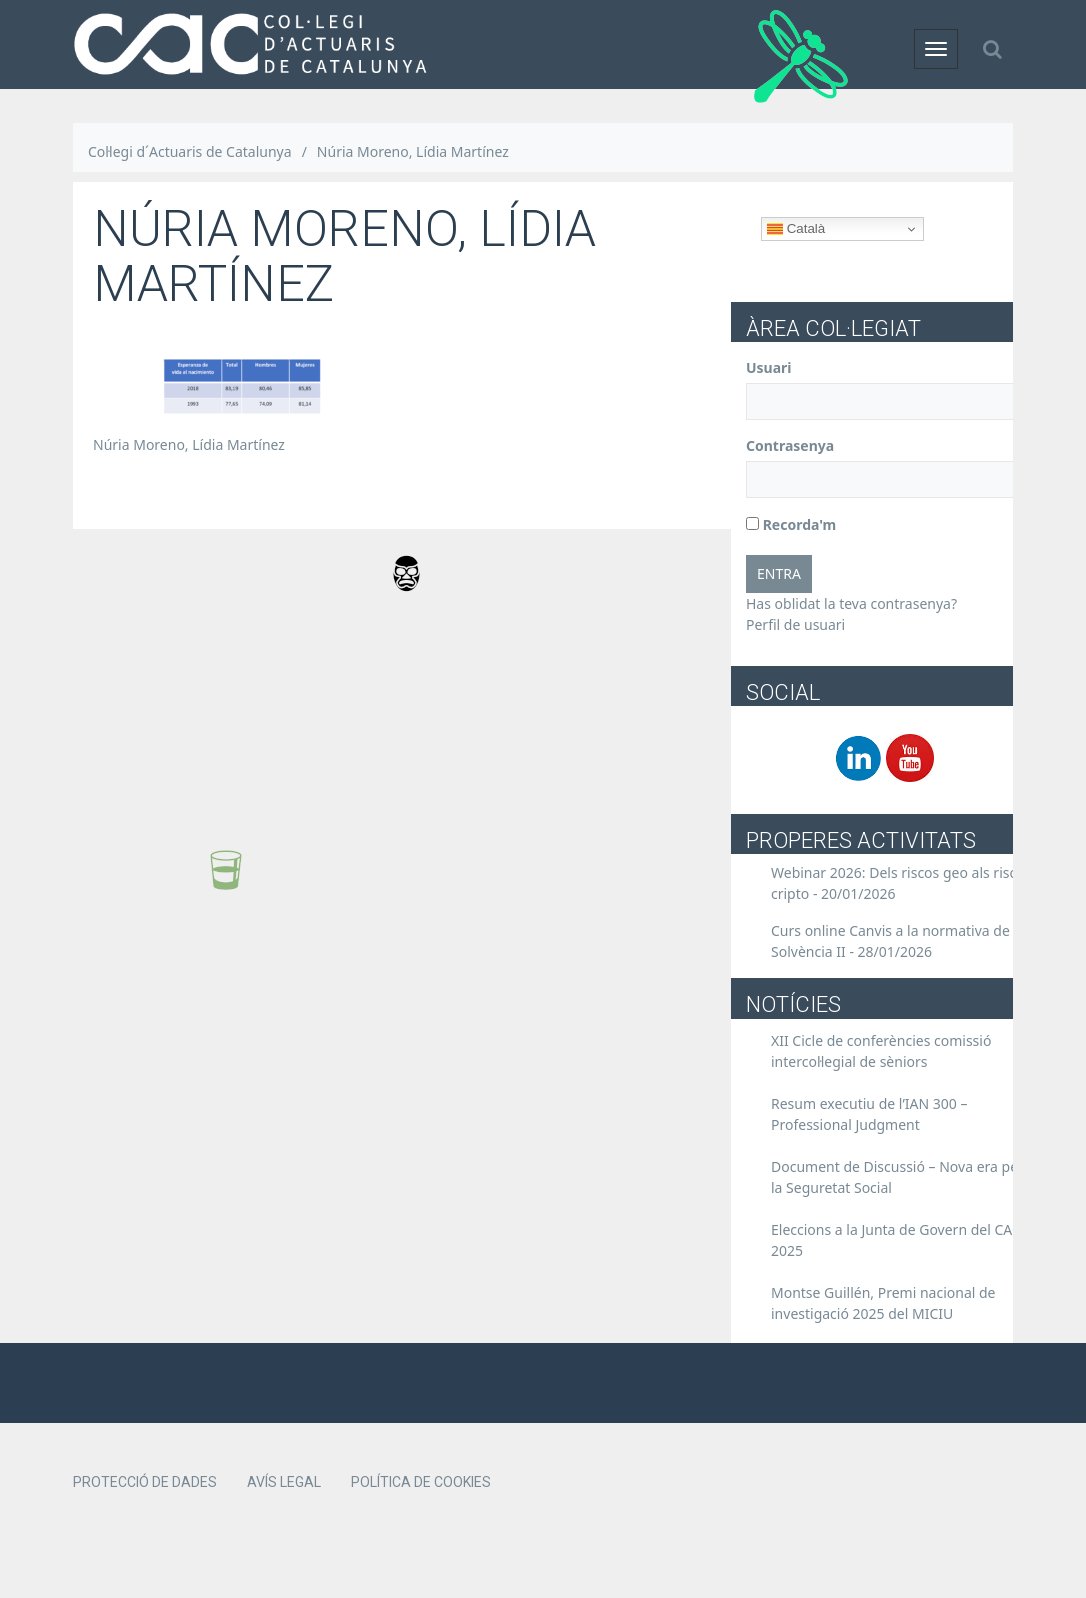 Image resolution: width=1086 pixels, height=1598 pixels. What do you see at coordinates (226, 870) in the screenshot?
I see `indicates a shot glass or alcoholic beverage item` at bounding box center [226, 870].